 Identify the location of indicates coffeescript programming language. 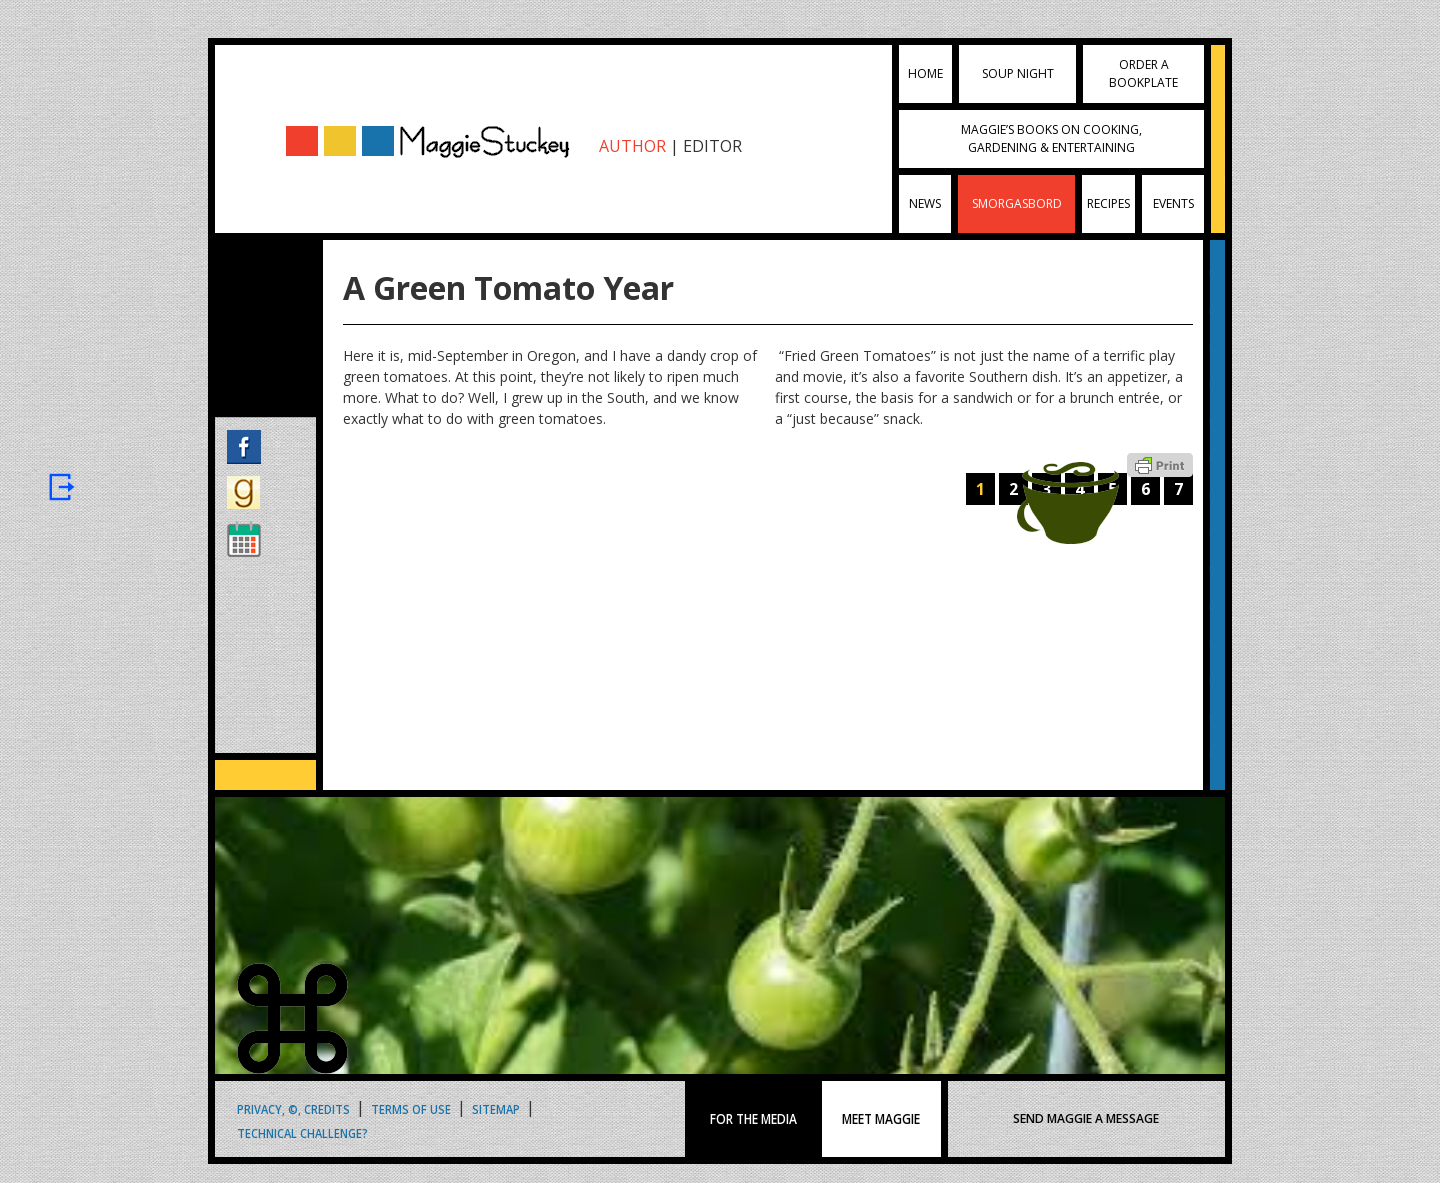
(1068, 503).